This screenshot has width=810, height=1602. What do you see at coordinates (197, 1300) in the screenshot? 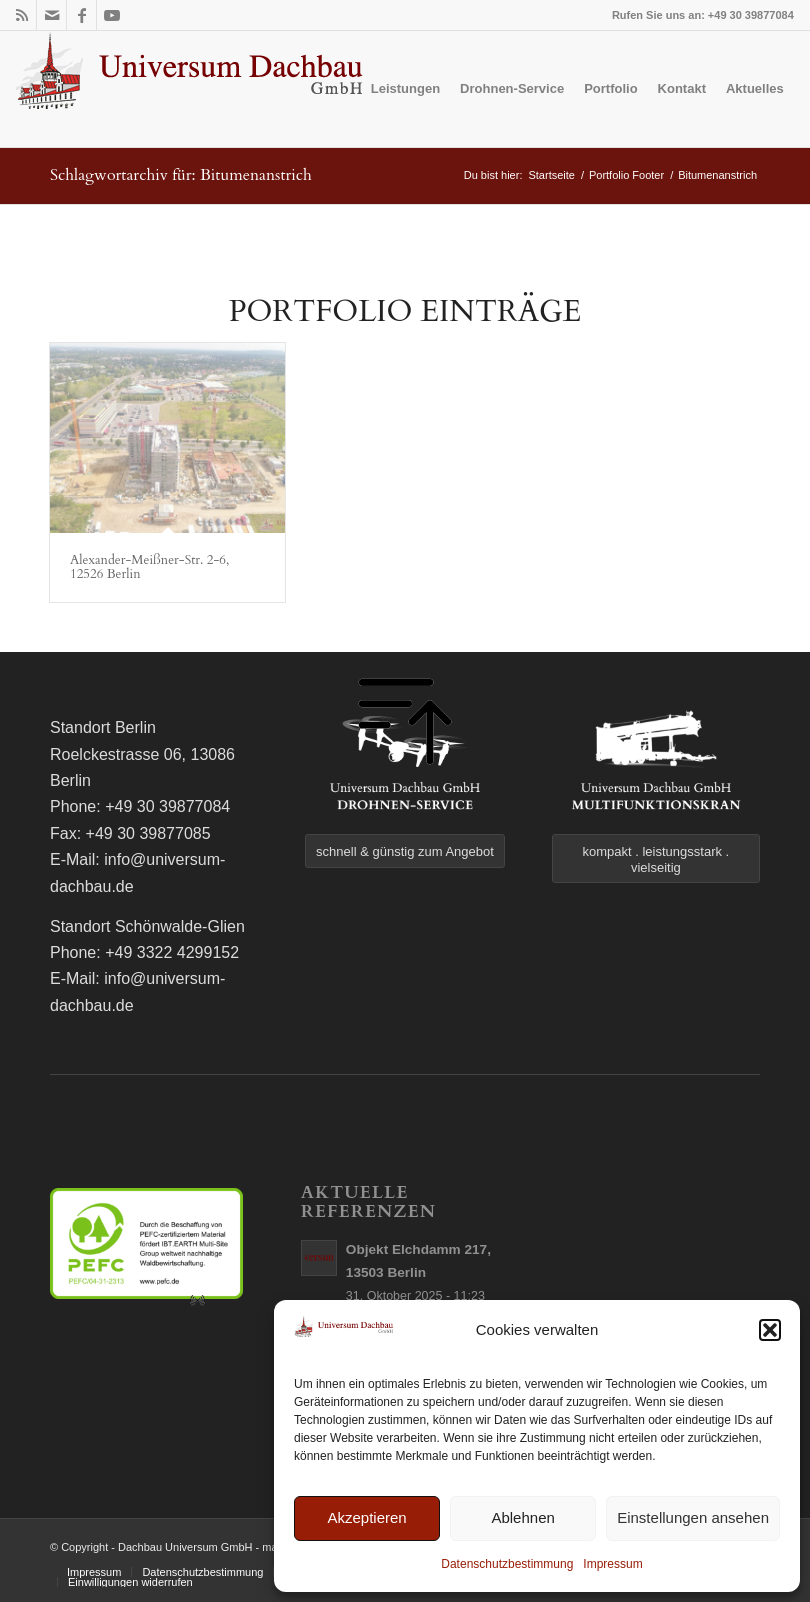
I see `indicates wireless signal strength` at bounding box center [197, 1300].